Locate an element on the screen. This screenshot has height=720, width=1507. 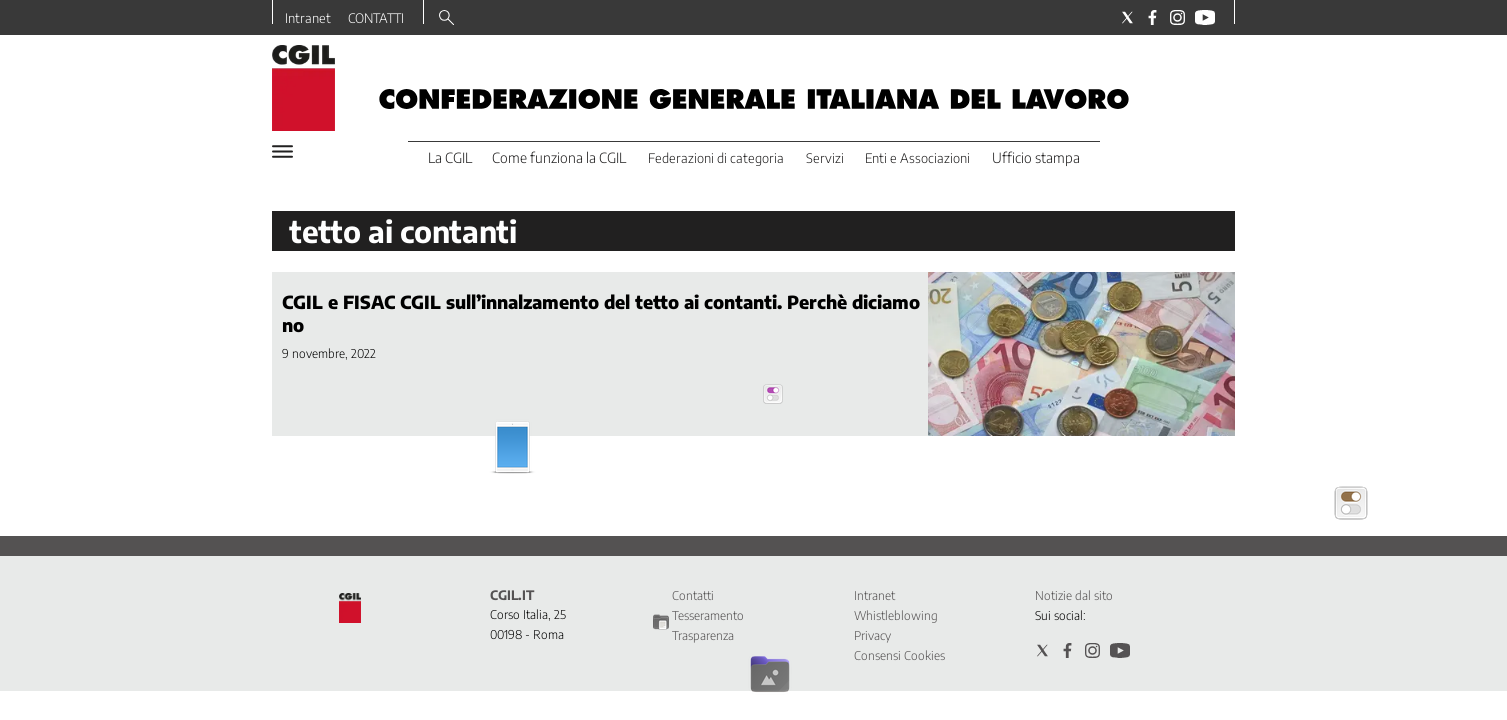
iPad mini 2 device detected is located at coordinates (512, 442).